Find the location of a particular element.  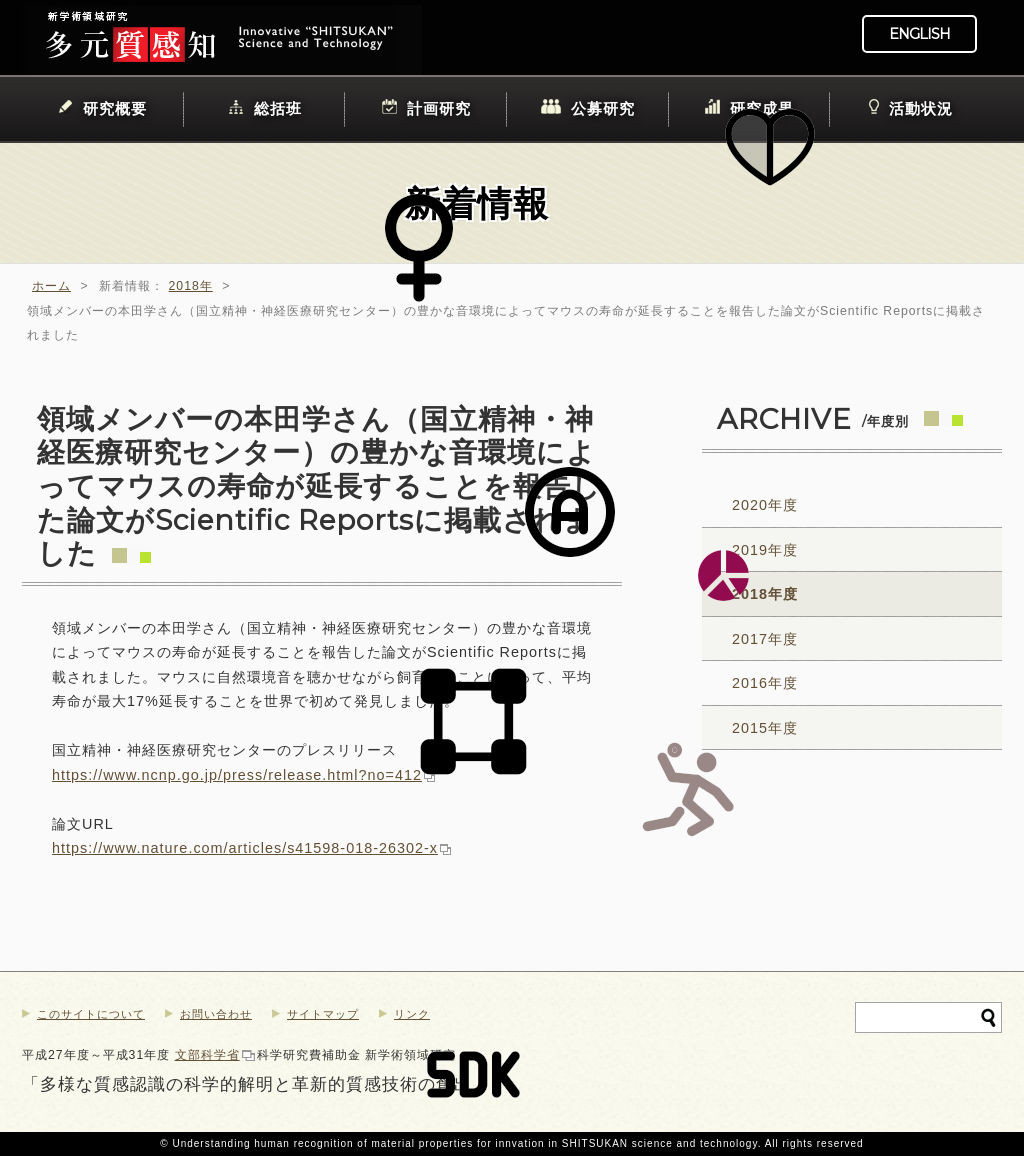

indicates female gender option is located at coordinates (419, 245).